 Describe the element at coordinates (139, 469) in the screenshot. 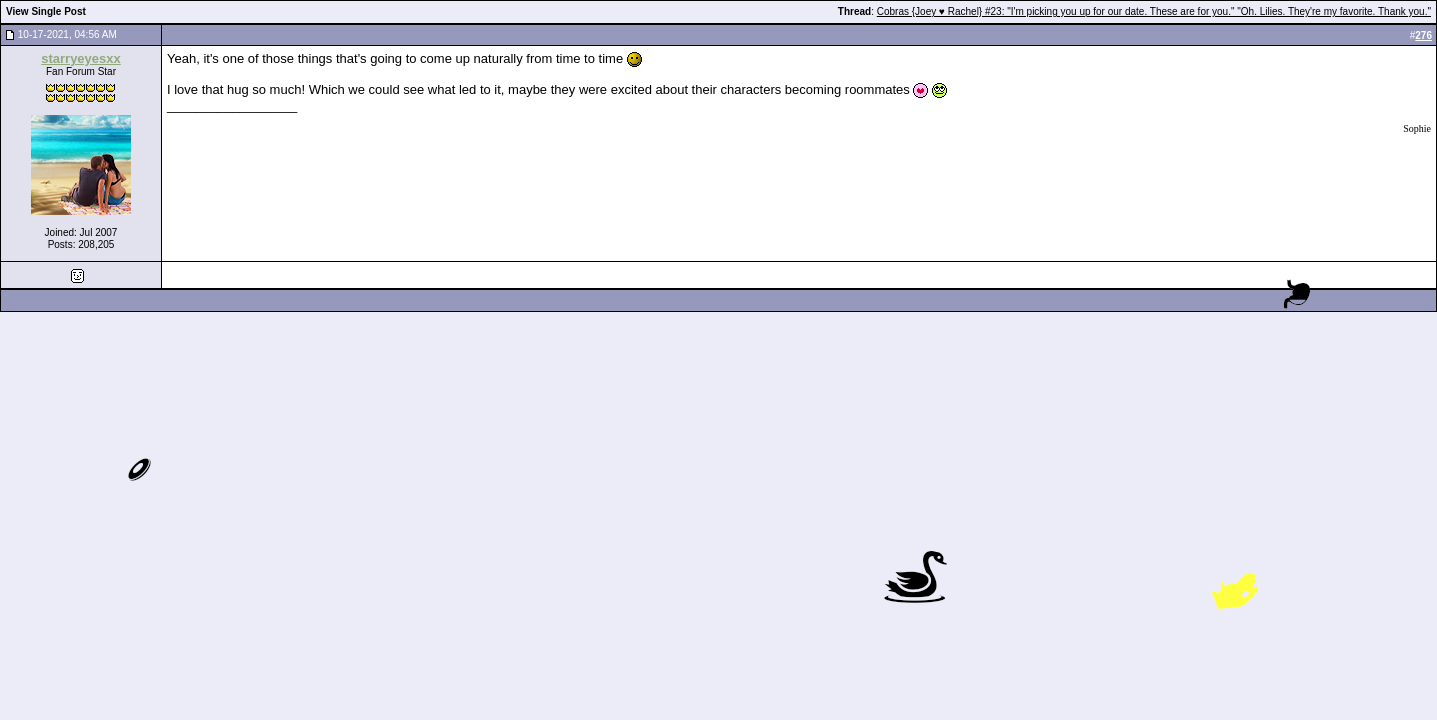

I see `play a frisbee or disc golf game` at that location.